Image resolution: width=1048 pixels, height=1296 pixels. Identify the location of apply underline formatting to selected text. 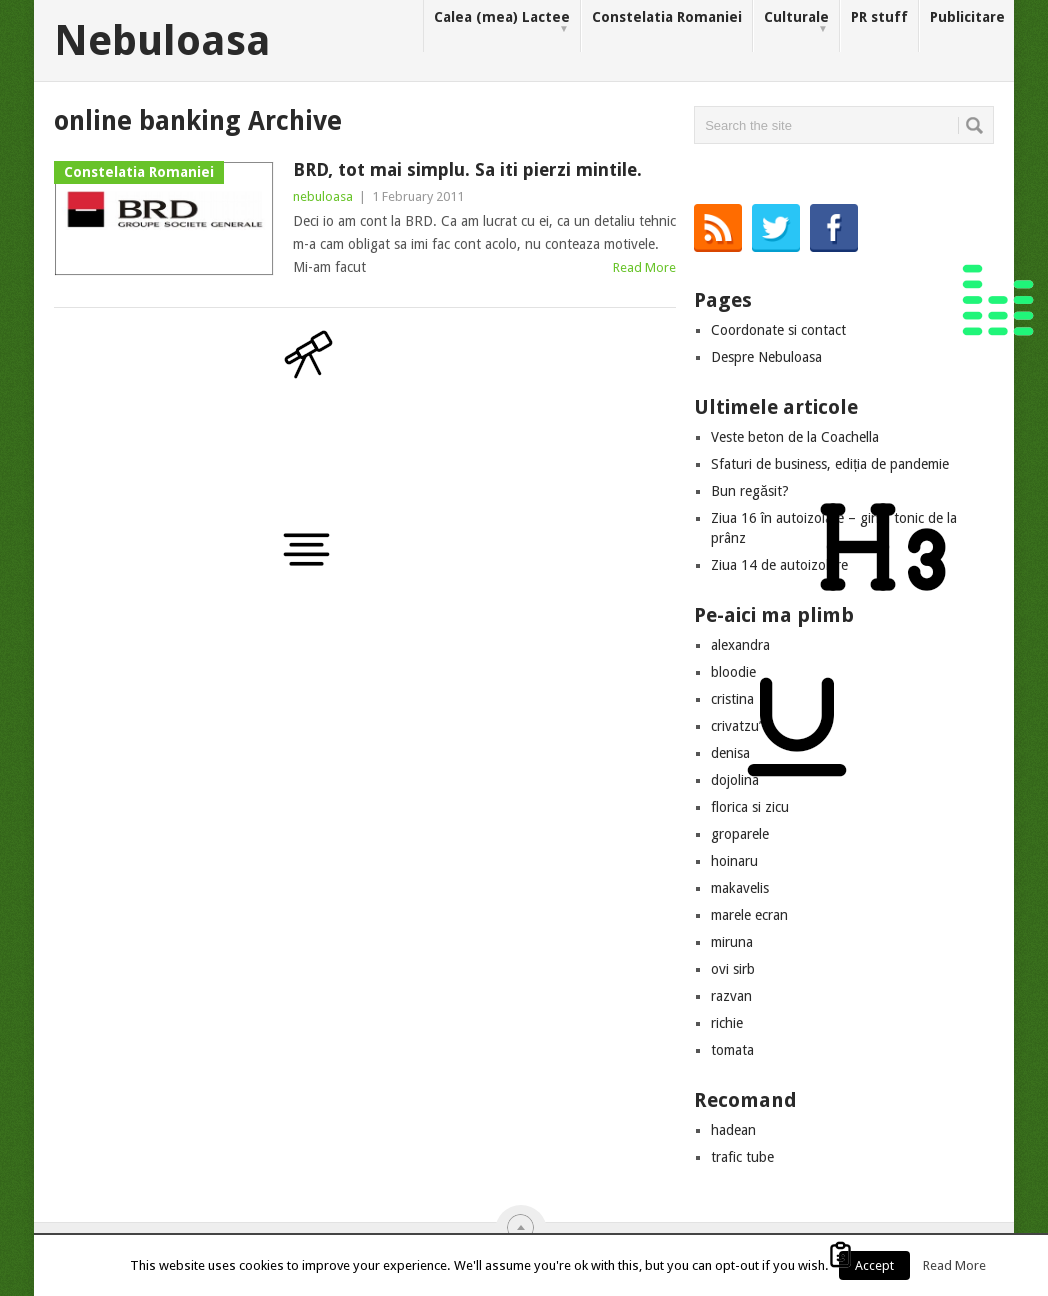
(797, 727).